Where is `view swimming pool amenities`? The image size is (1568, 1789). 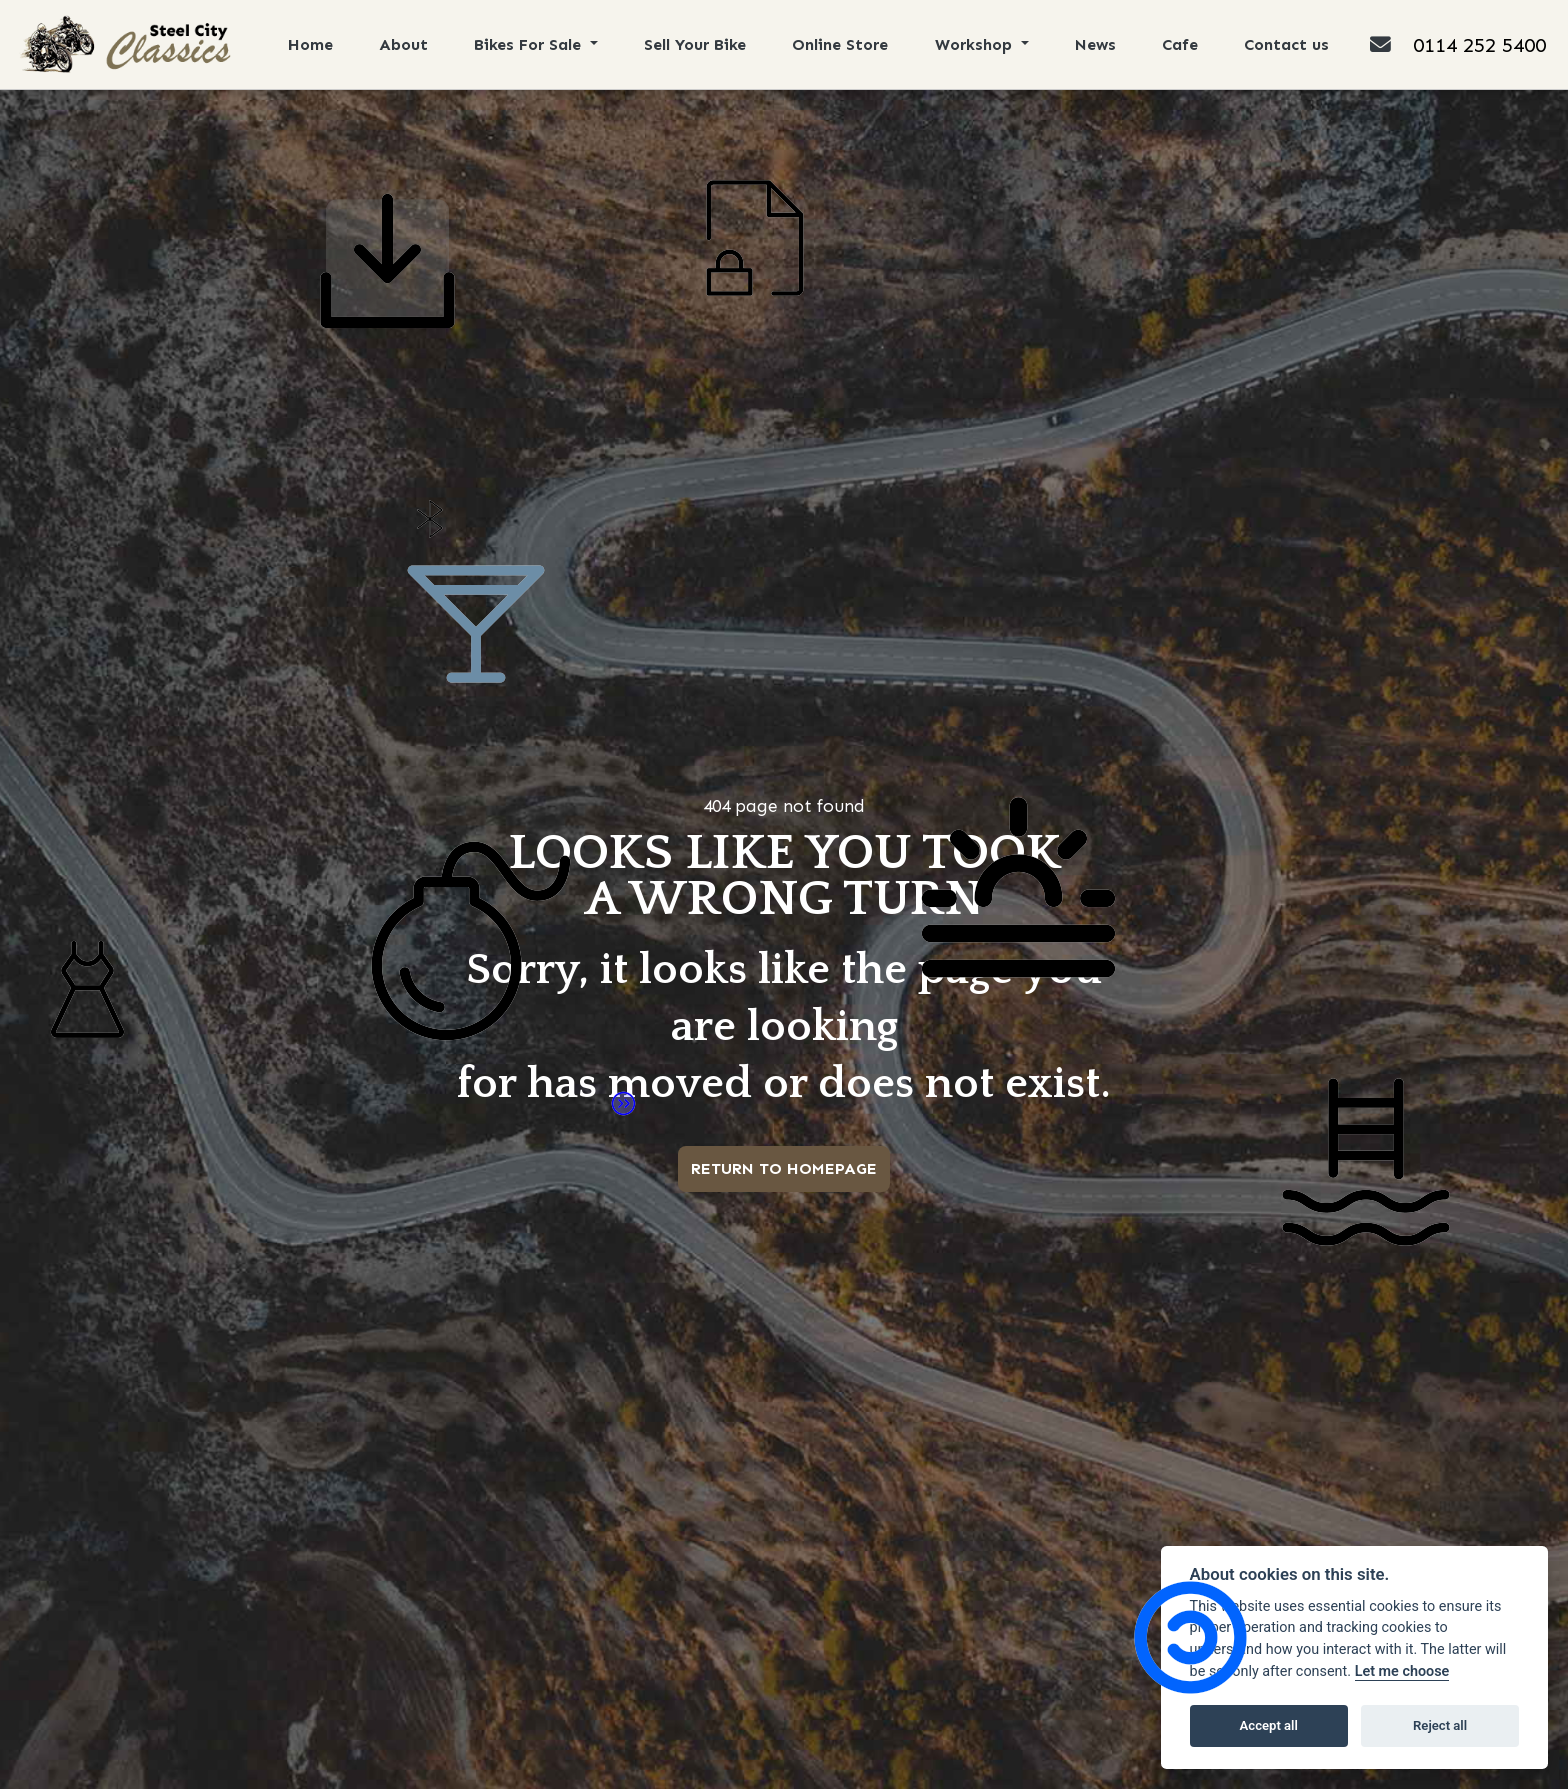 view swimming pool amenities is located at coordinates (1366, 1162).